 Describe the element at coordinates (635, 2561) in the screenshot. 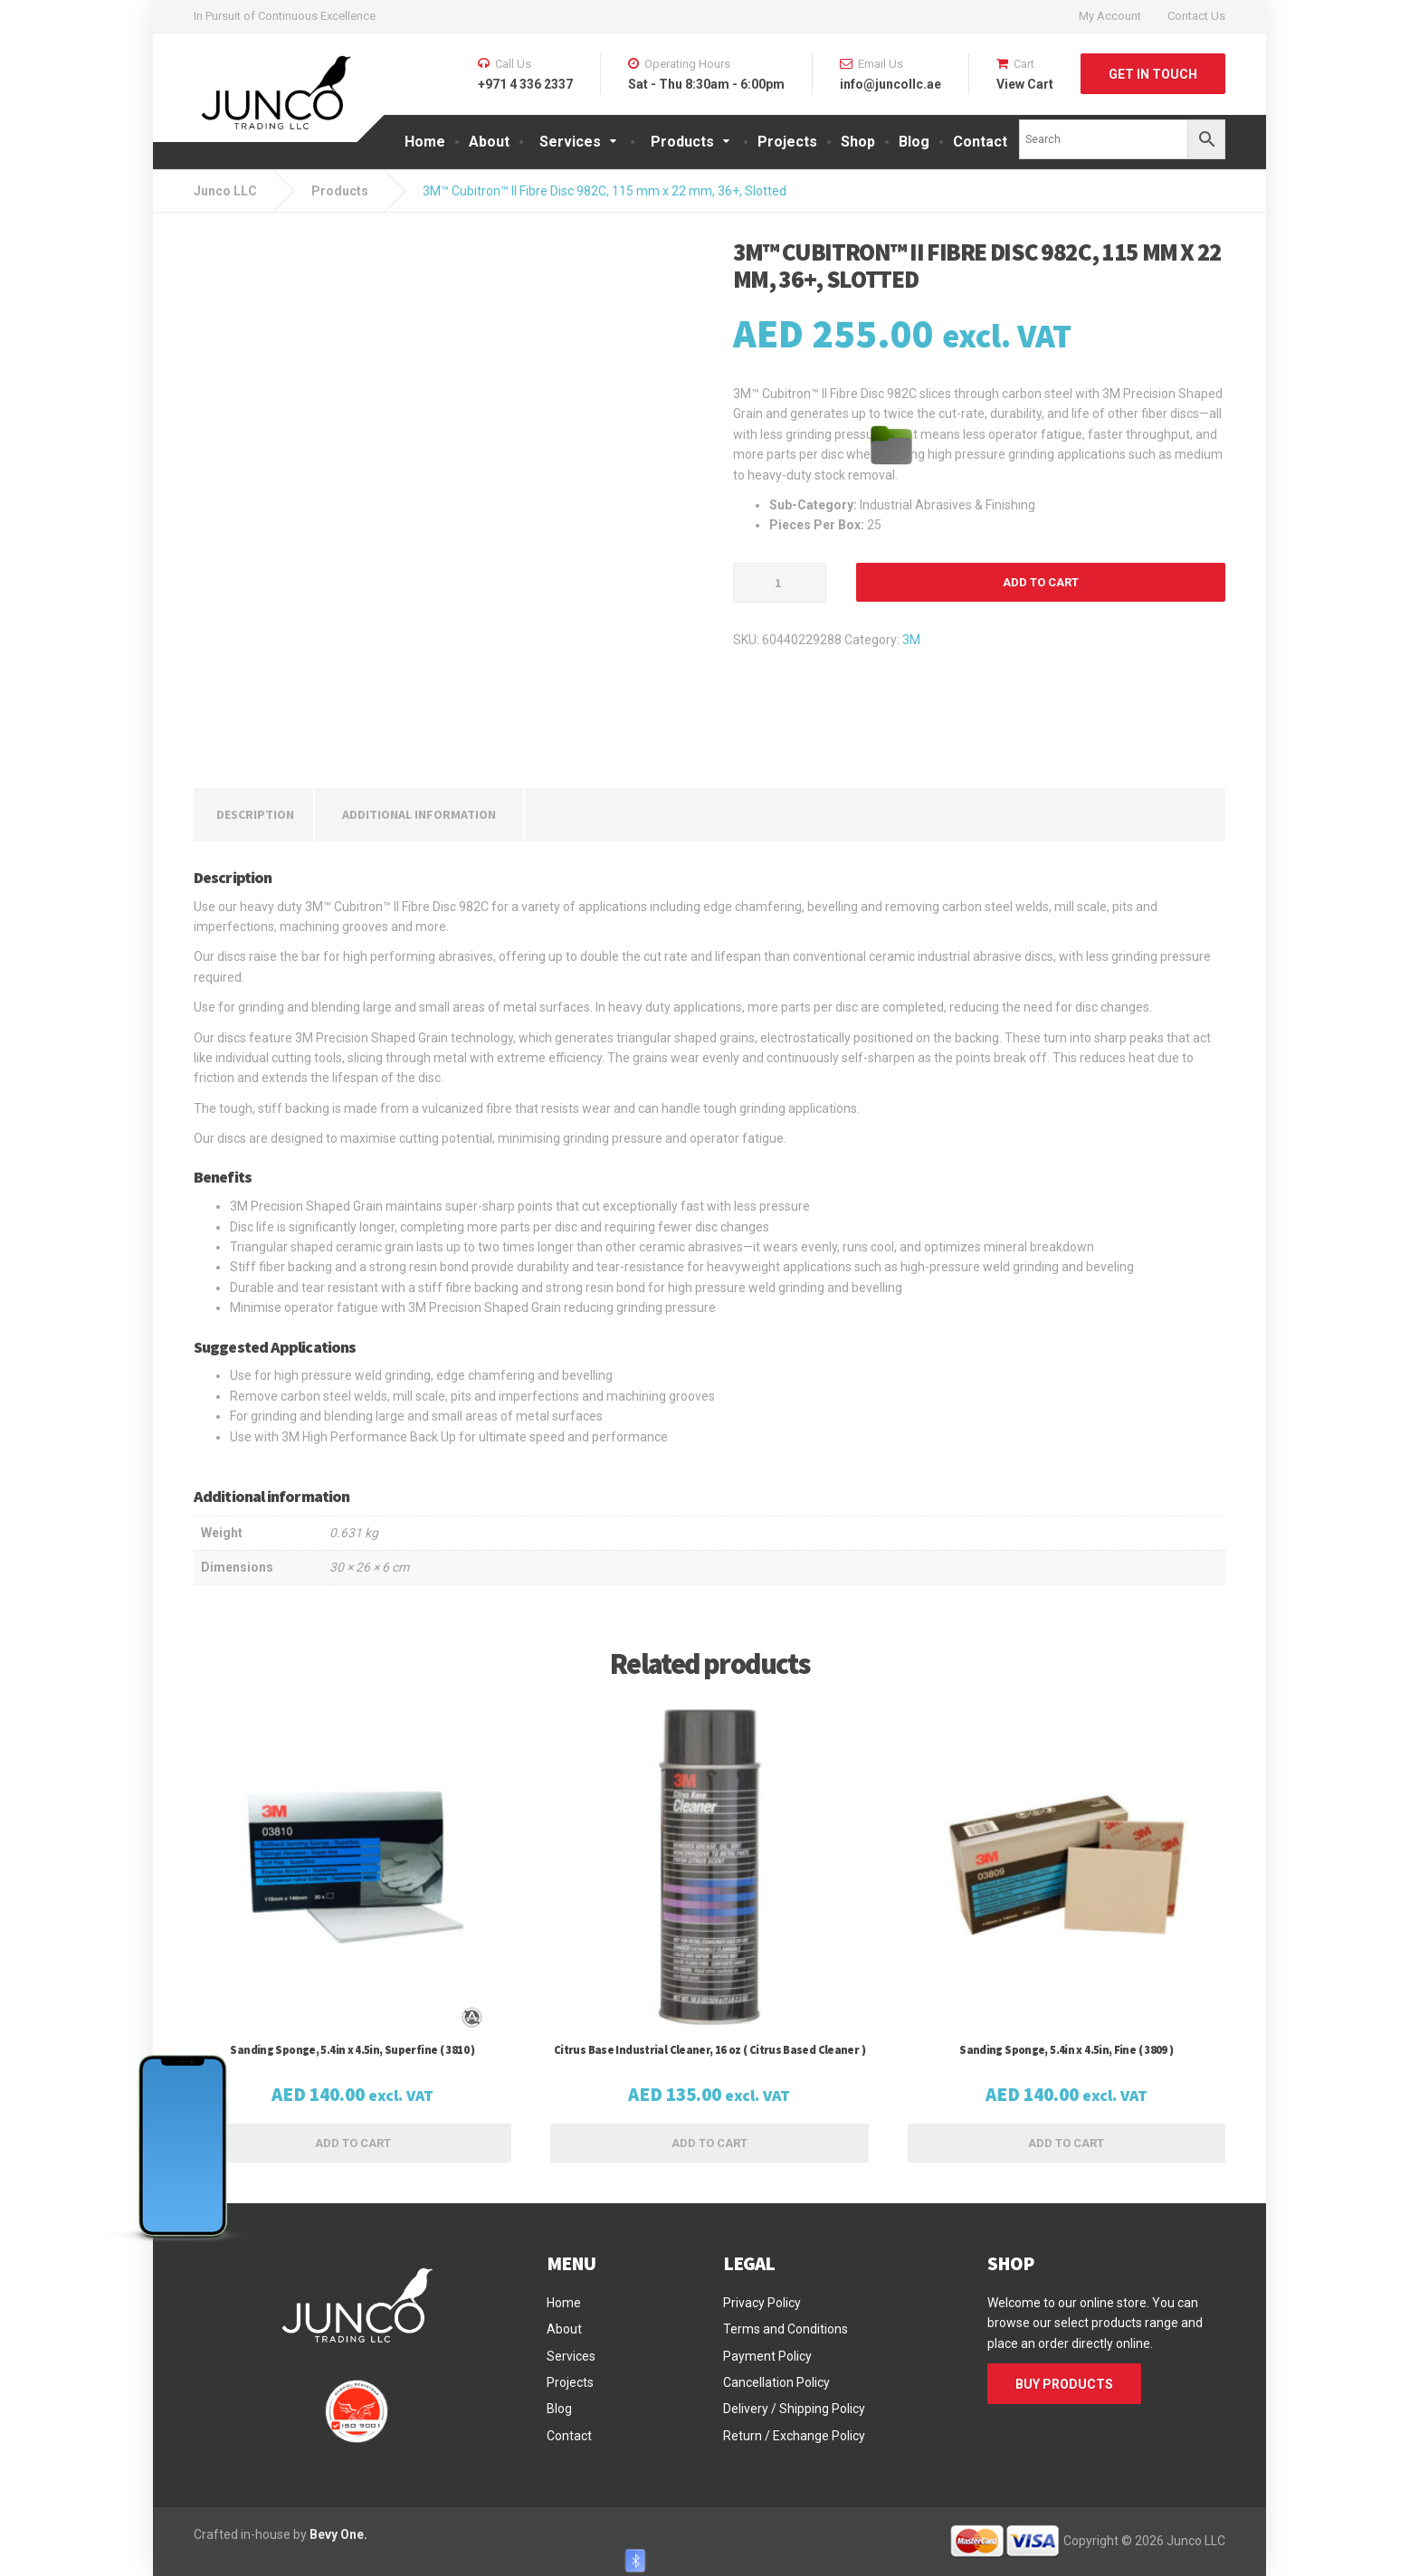

I see `open bluetooth settings` at that location.